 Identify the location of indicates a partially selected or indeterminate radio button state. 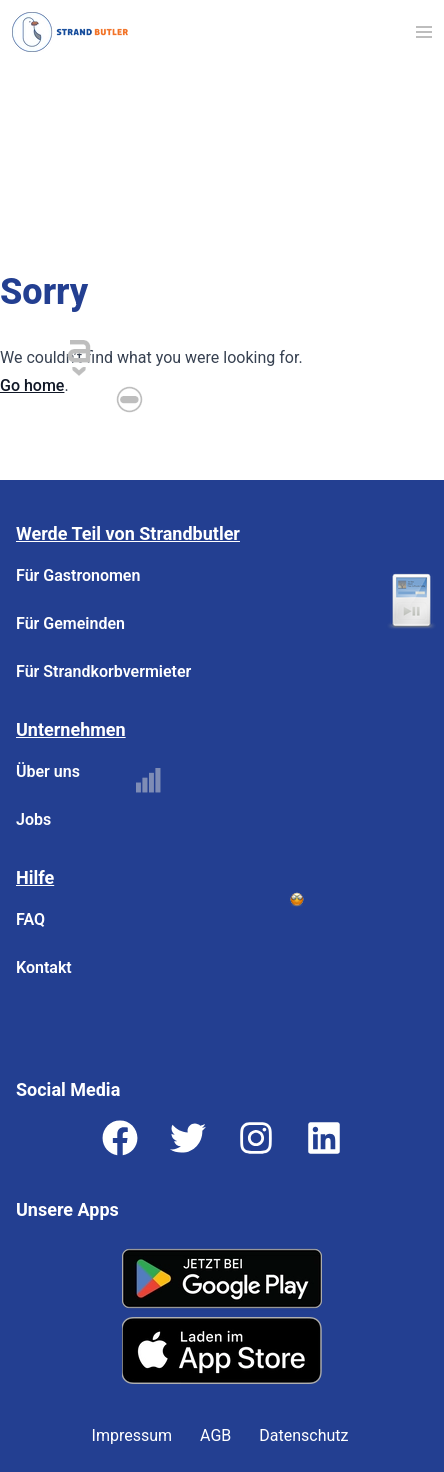
(129, 399).